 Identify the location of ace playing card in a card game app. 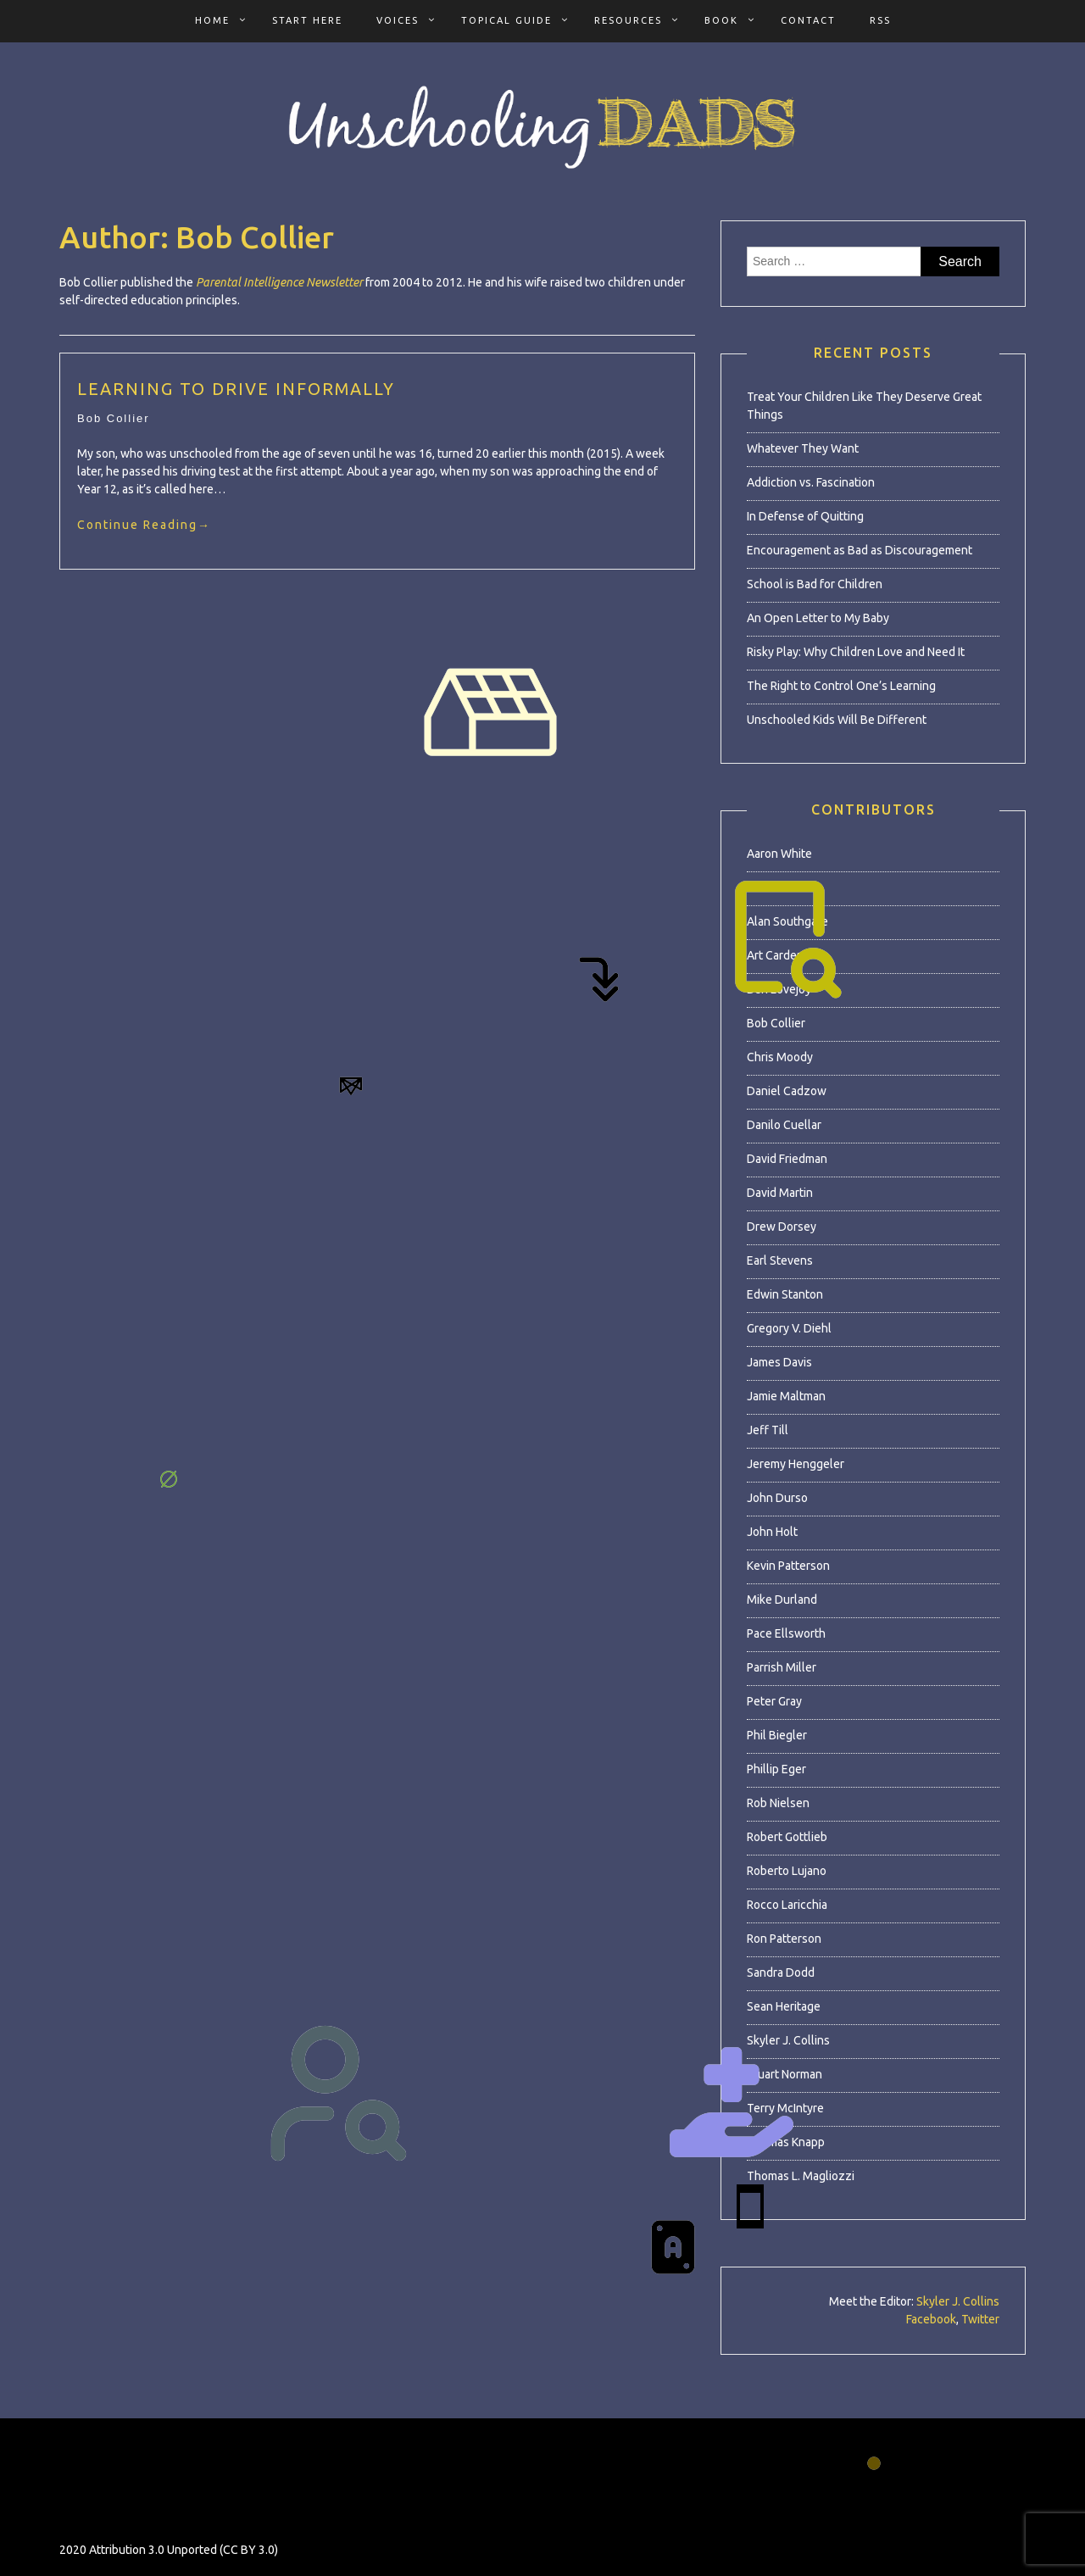
(673, 2247).